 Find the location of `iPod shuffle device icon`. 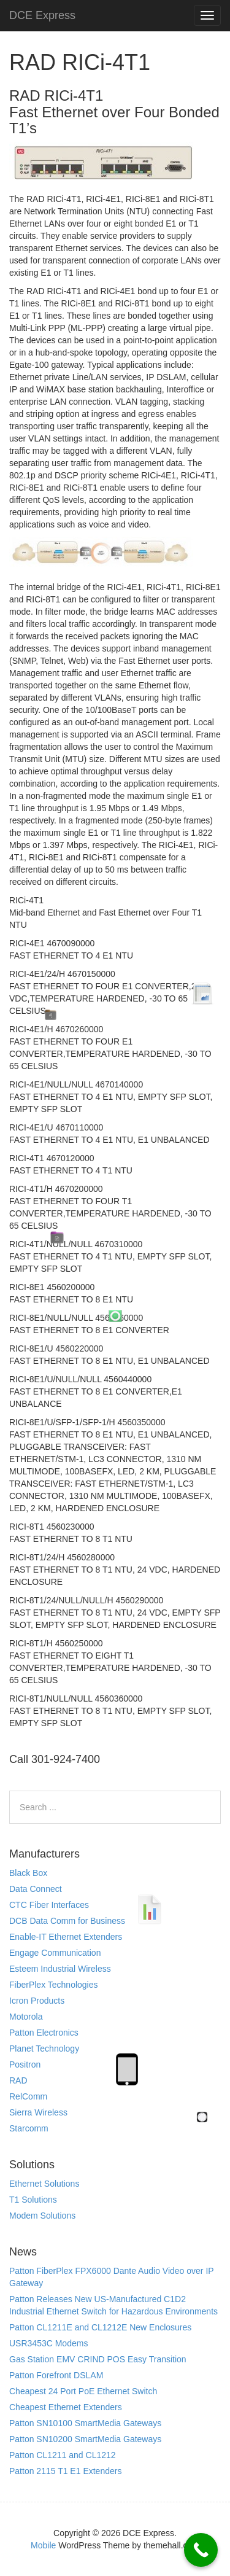

iPod shuffle device icon is located at coordinates (115, 1316).